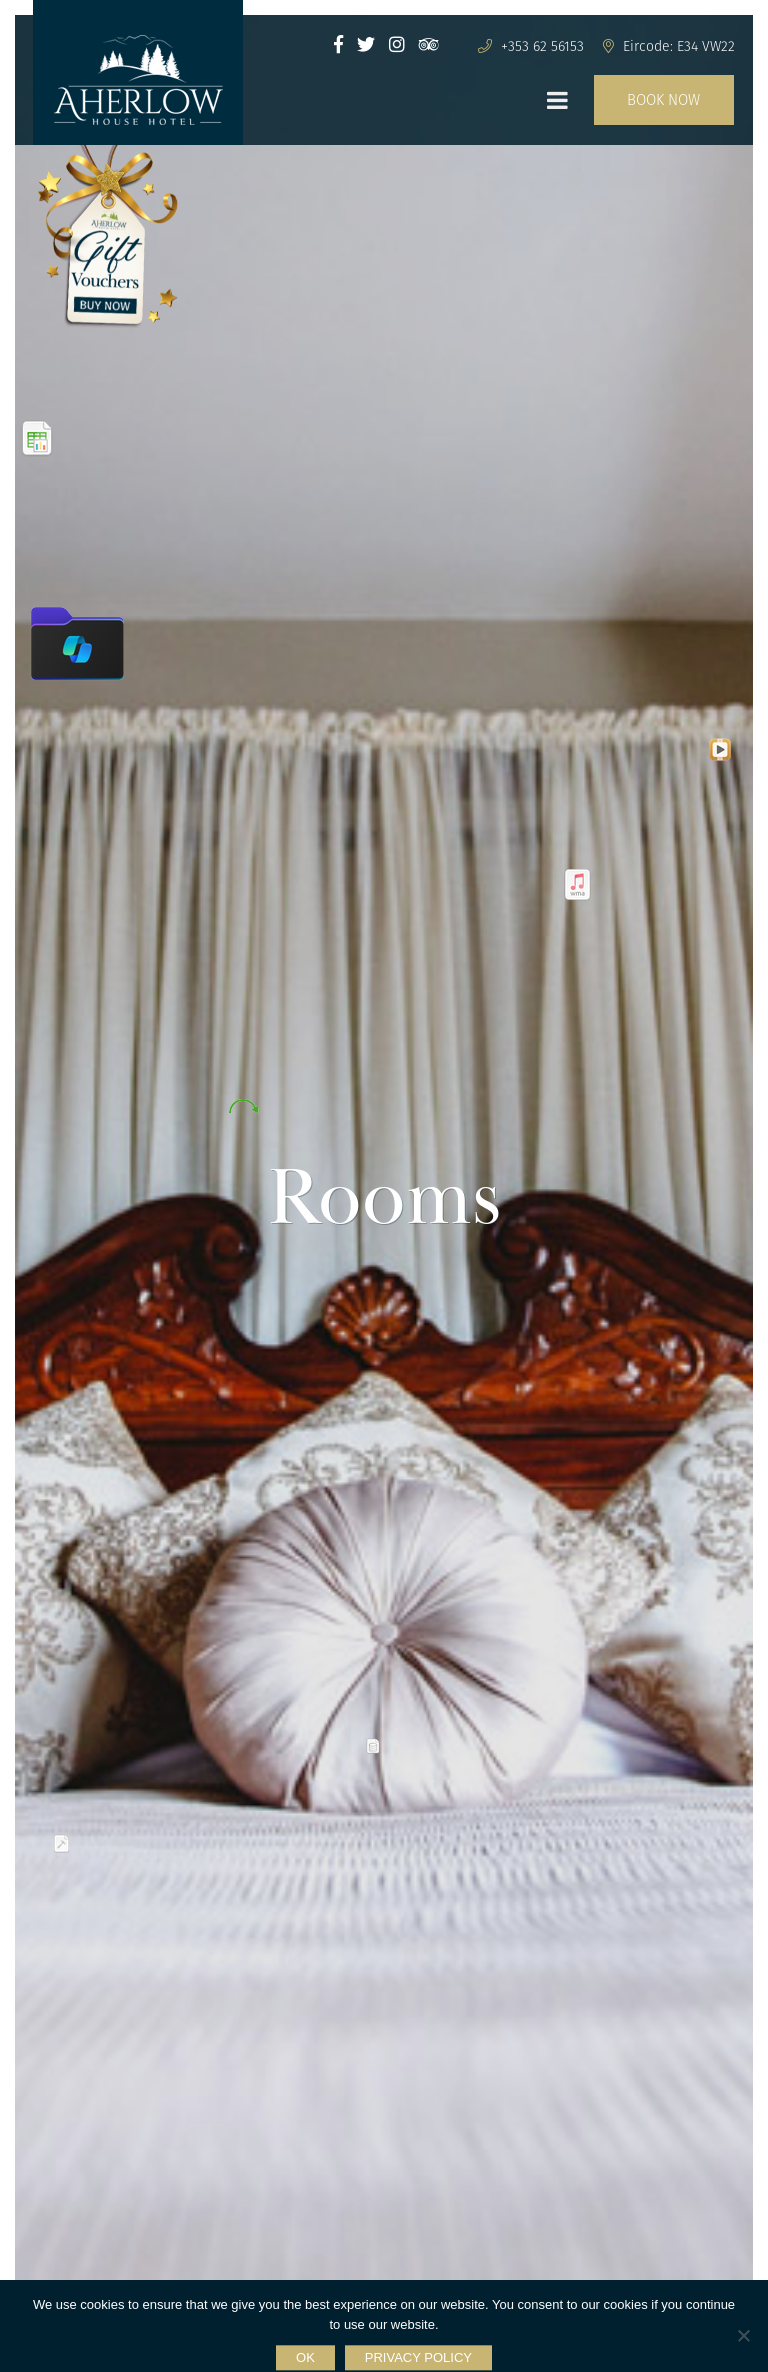 The image size is (768, 2372). What do you see at coordinates (37, 438) in the screenshot?
I see `open a spreadsheet file` at bounding box center [37, 438].